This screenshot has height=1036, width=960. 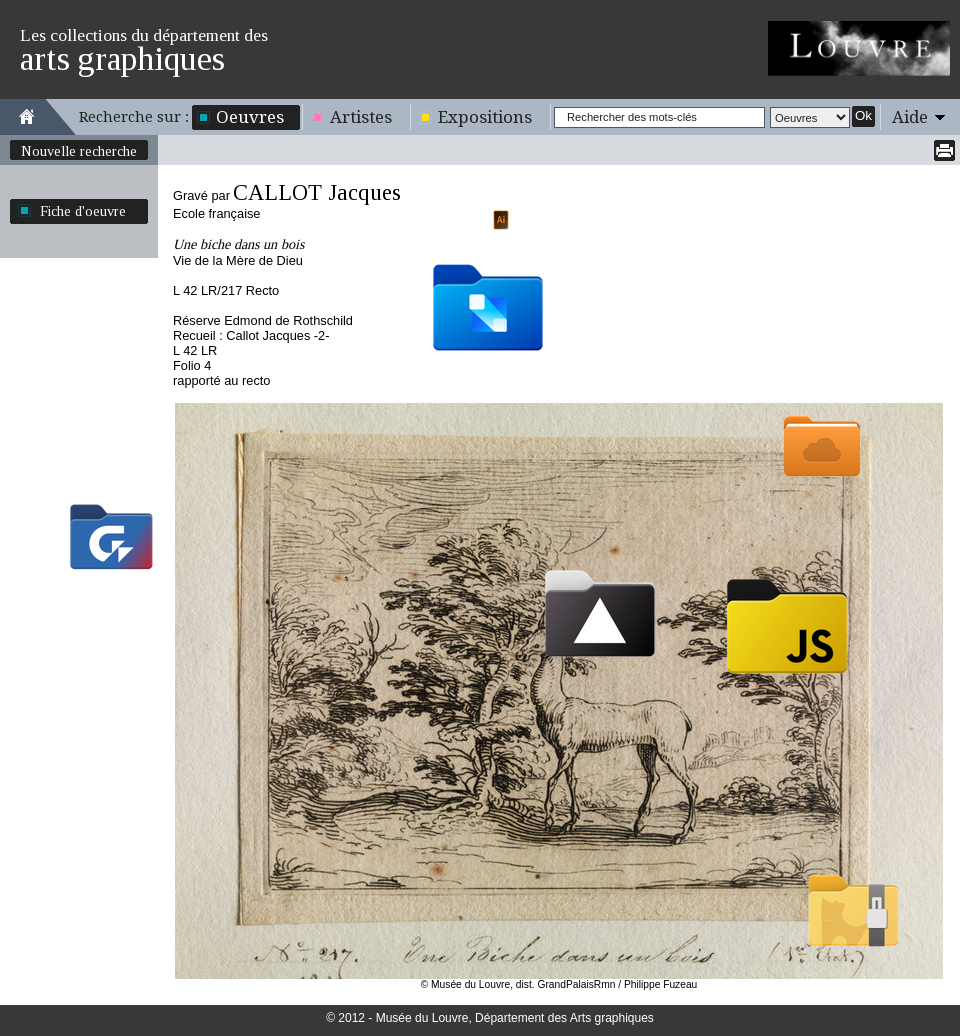 I want to click on open folder containing javascript files, so click(x=786, y=629).